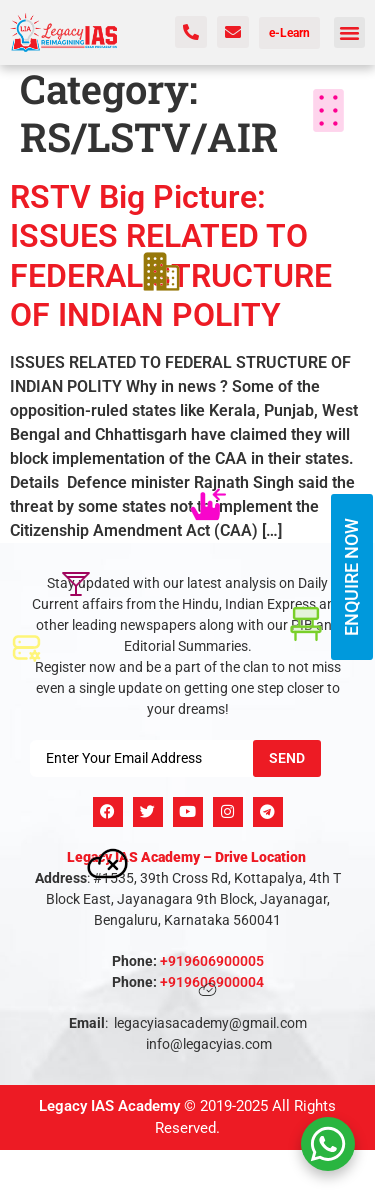 The height and width of the screenshot is (1191, 375). Describe the element at coordinates (306, 624) in the screenshot. I see `browse furniture or seating options` at that location.